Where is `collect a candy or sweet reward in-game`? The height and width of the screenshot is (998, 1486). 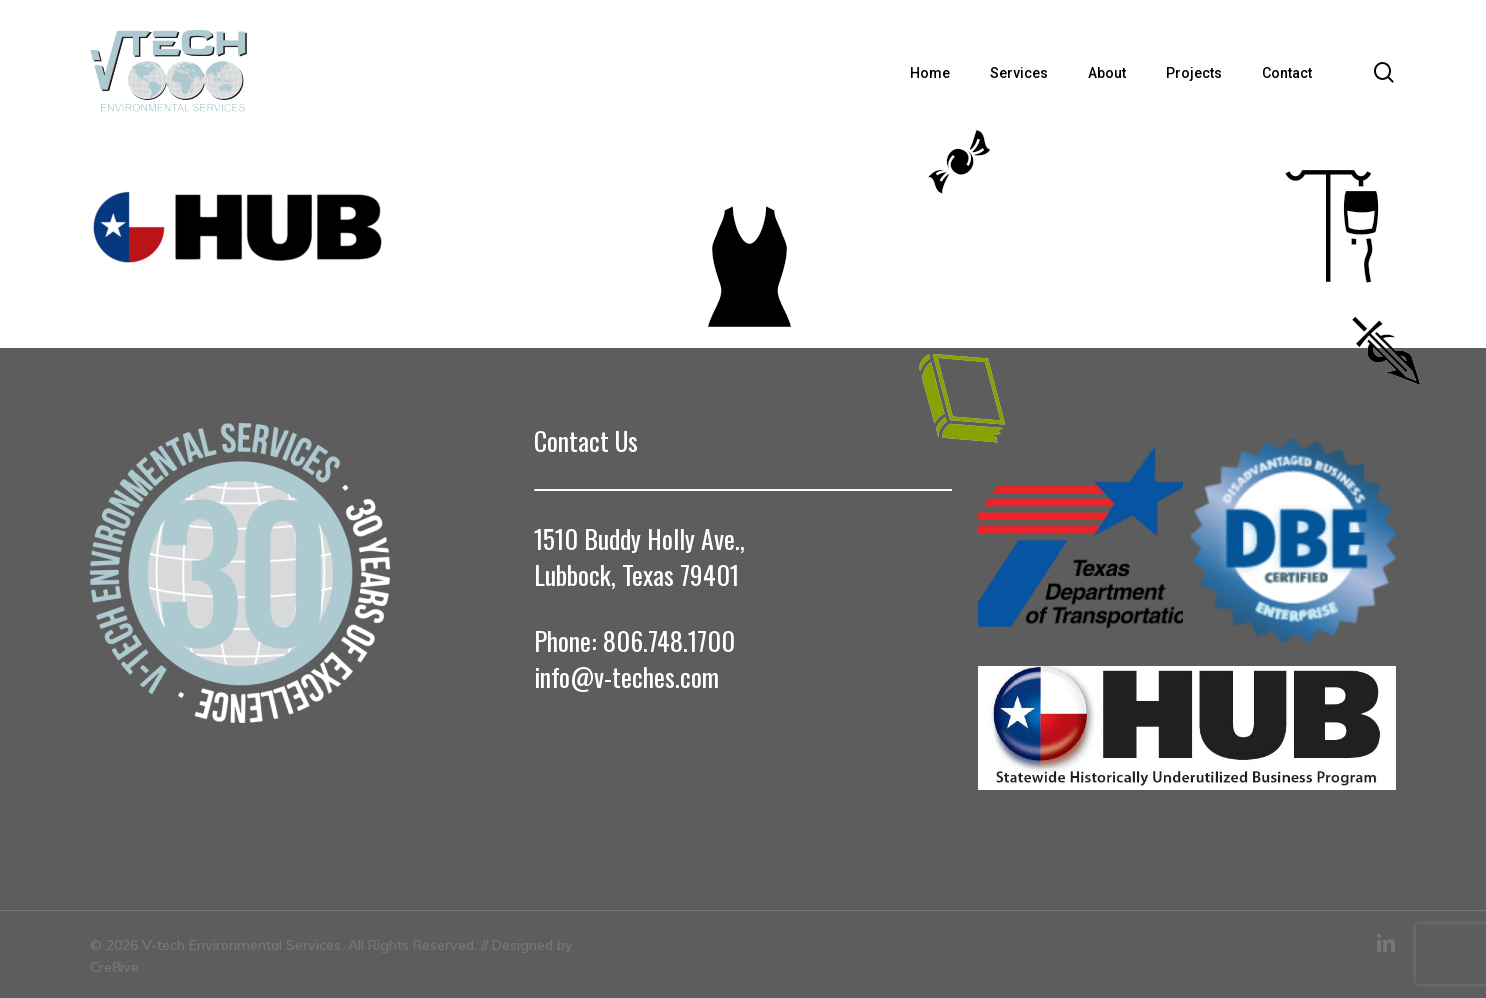
collect a candy or sweet reward in-game is located at coordinates (959, 162).